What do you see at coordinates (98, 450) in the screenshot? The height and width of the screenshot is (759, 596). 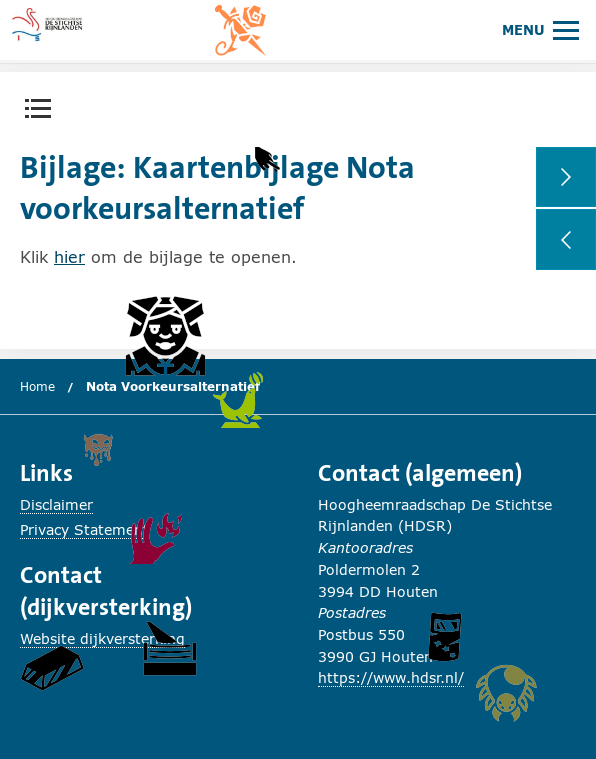 I see `a demon or monster enemy character type` at bounding box center [98, 450].